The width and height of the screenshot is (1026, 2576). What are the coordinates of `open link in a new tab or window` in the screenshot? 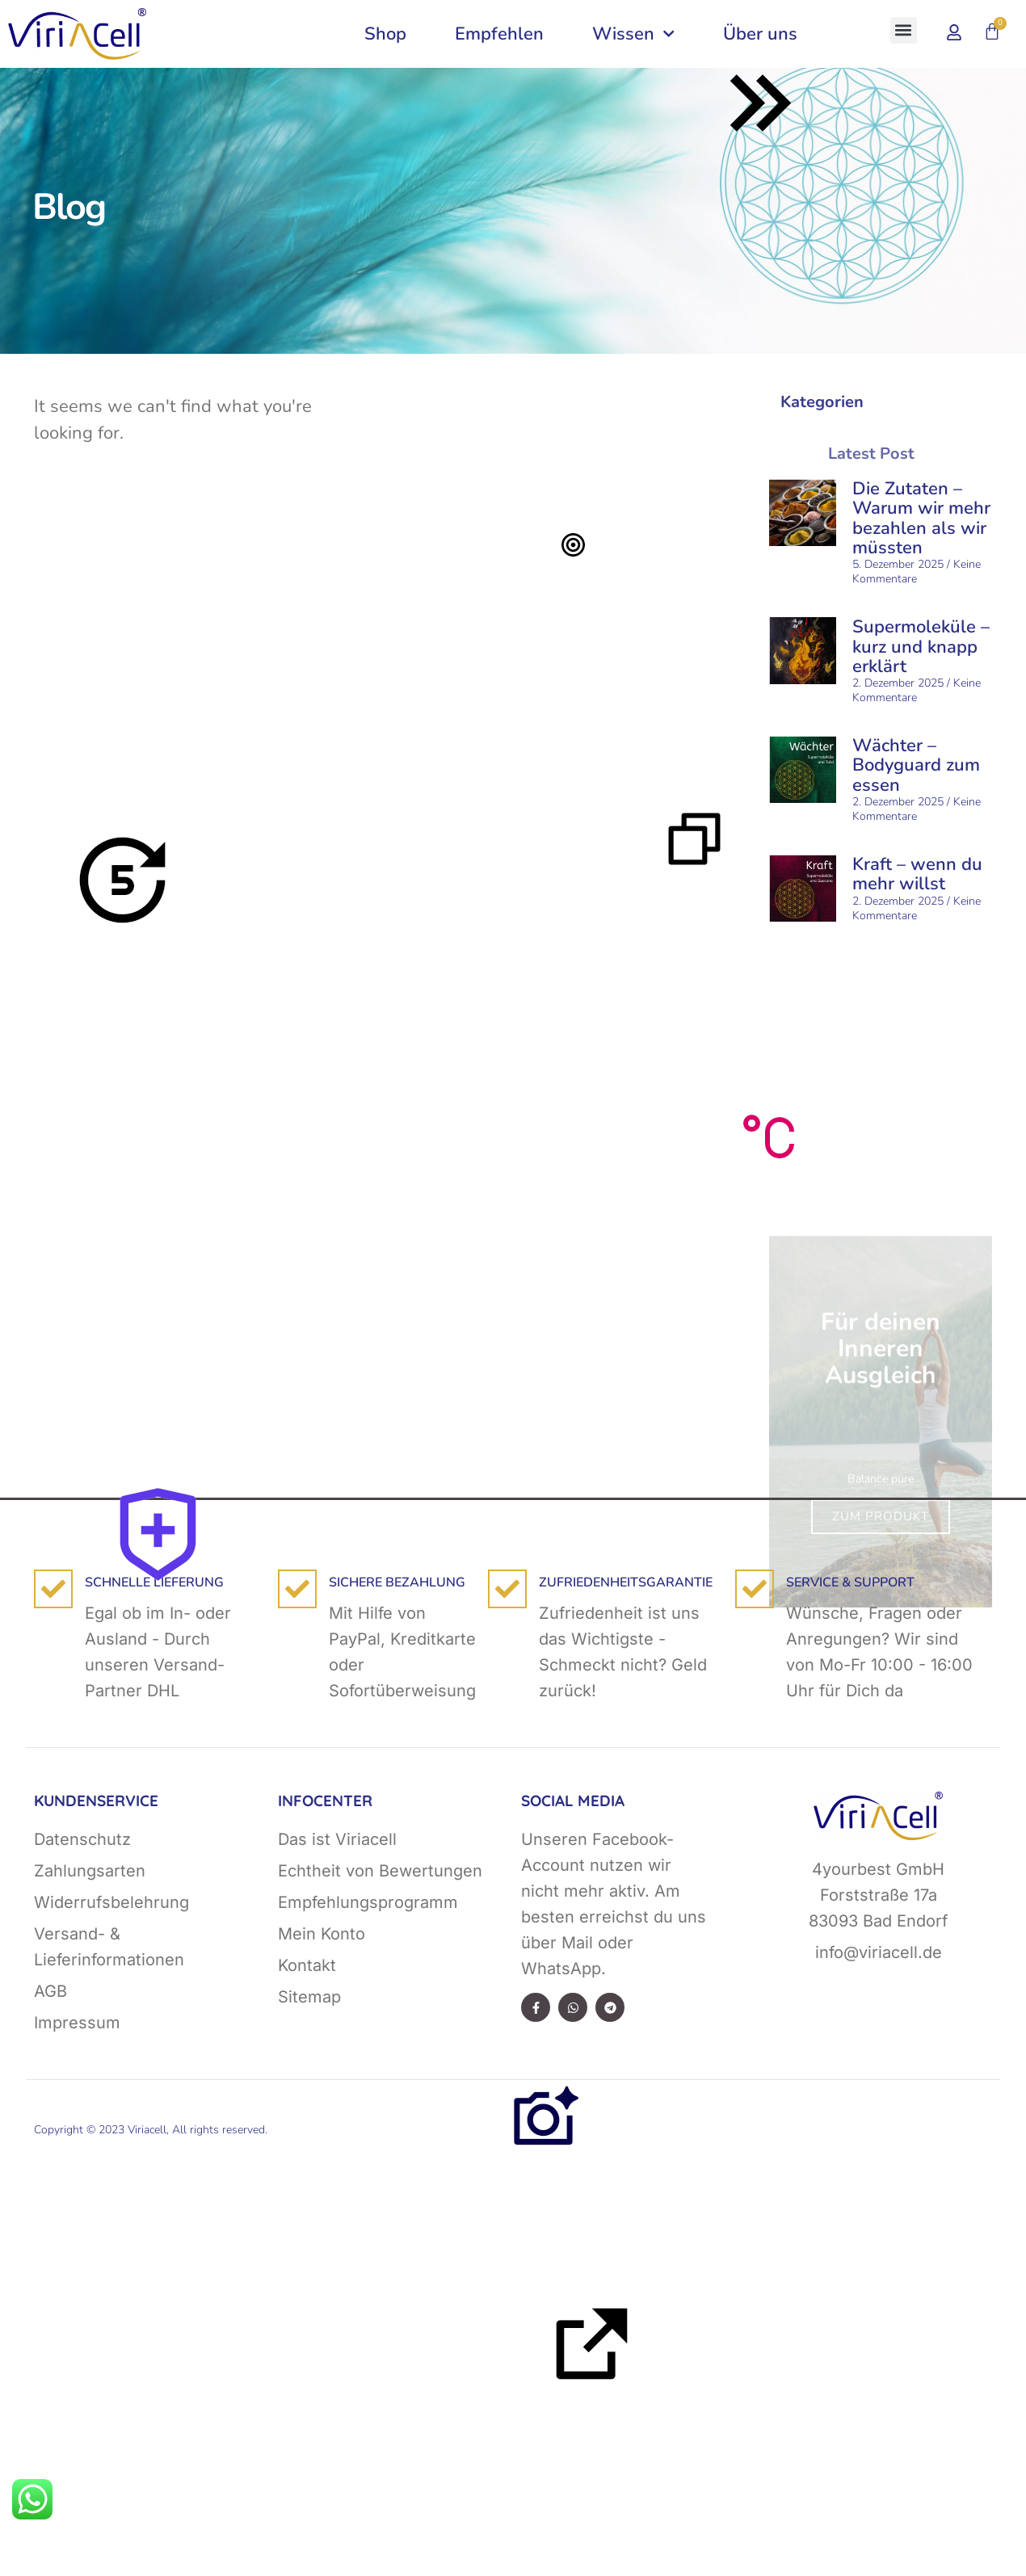 It's located at (591, 2343).